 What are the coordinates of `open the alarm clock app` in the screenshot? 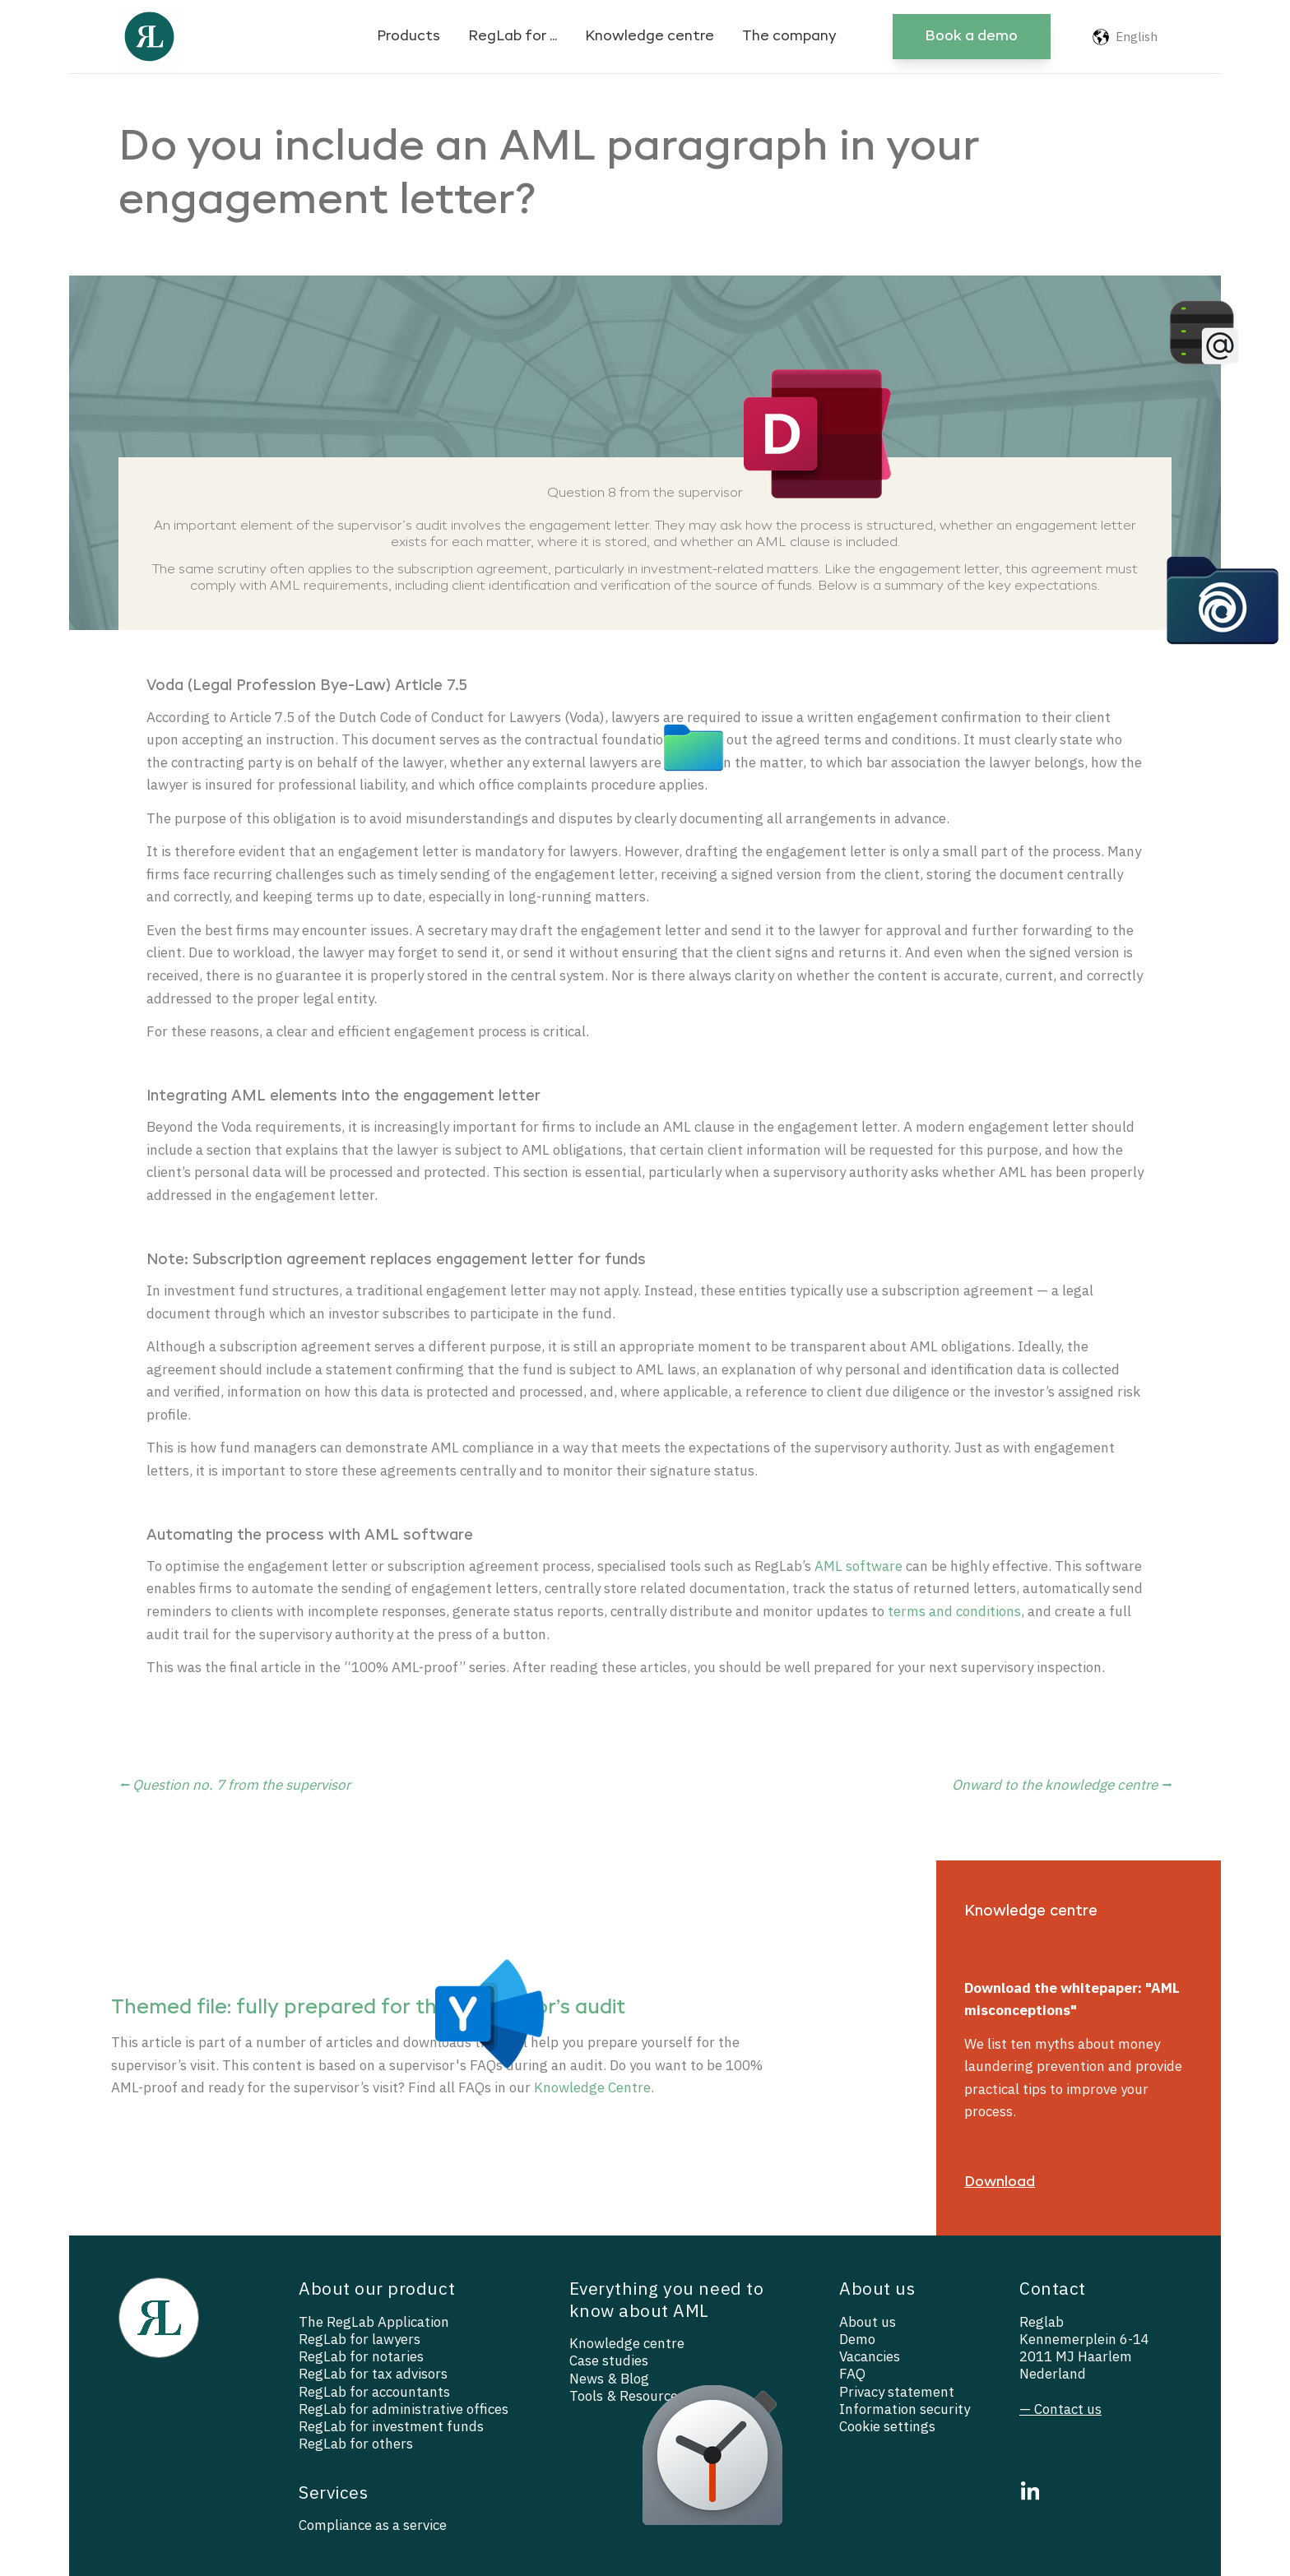 It's located at (712, 2455).